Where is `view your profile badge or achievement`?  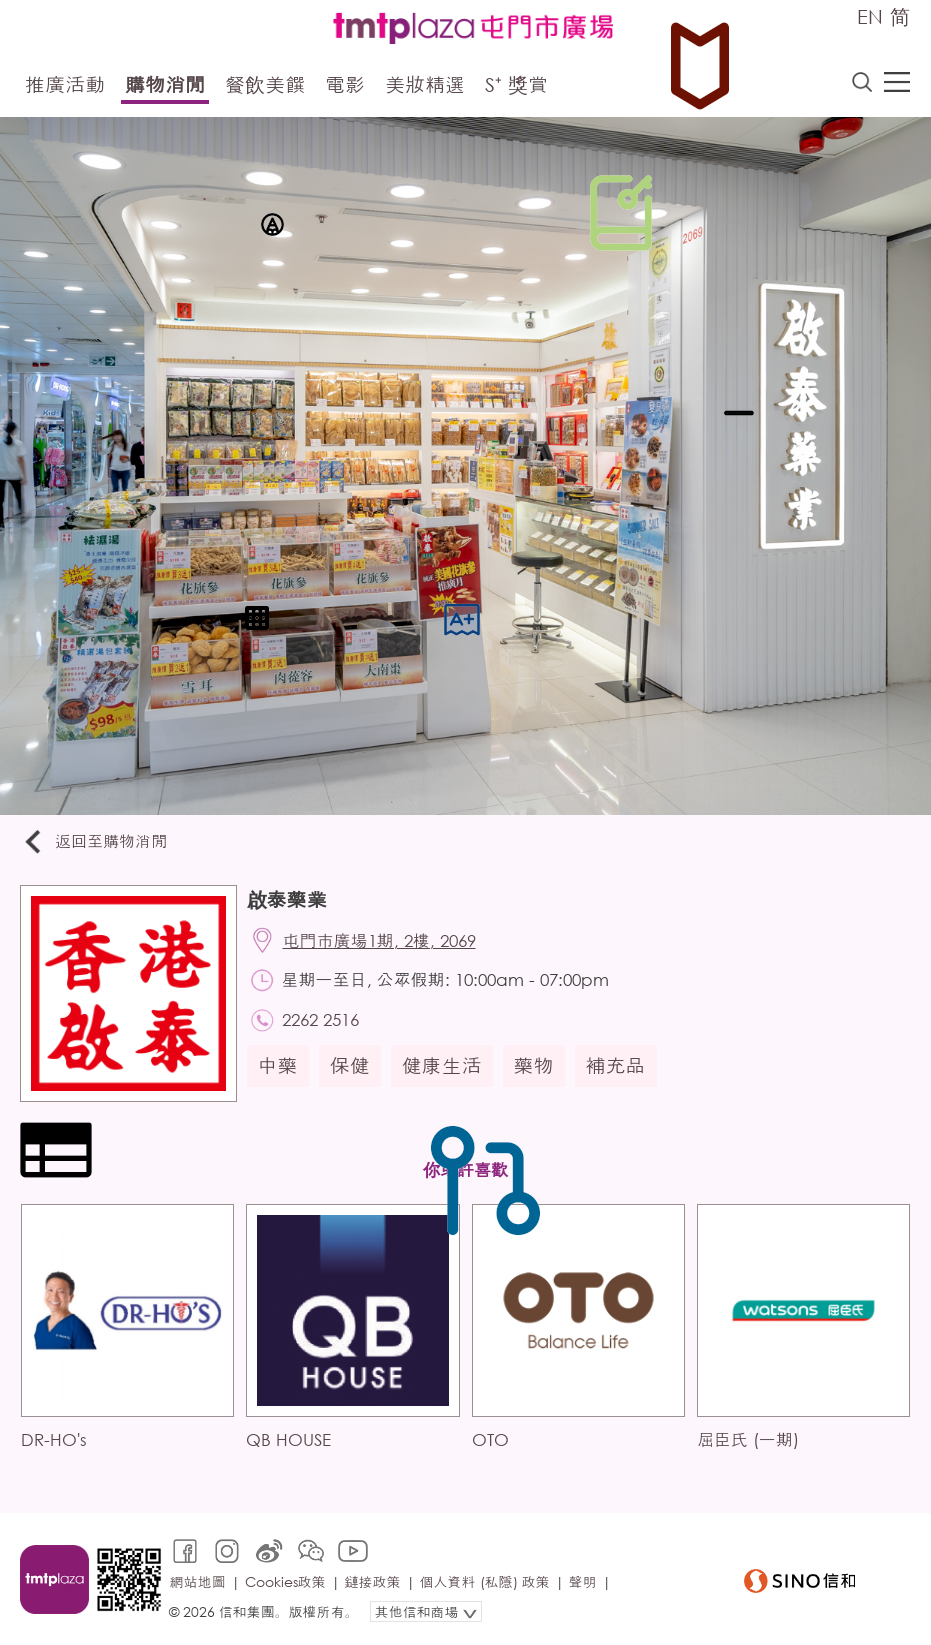 view your profile badge or achievement is located at coordinates (700, 66).